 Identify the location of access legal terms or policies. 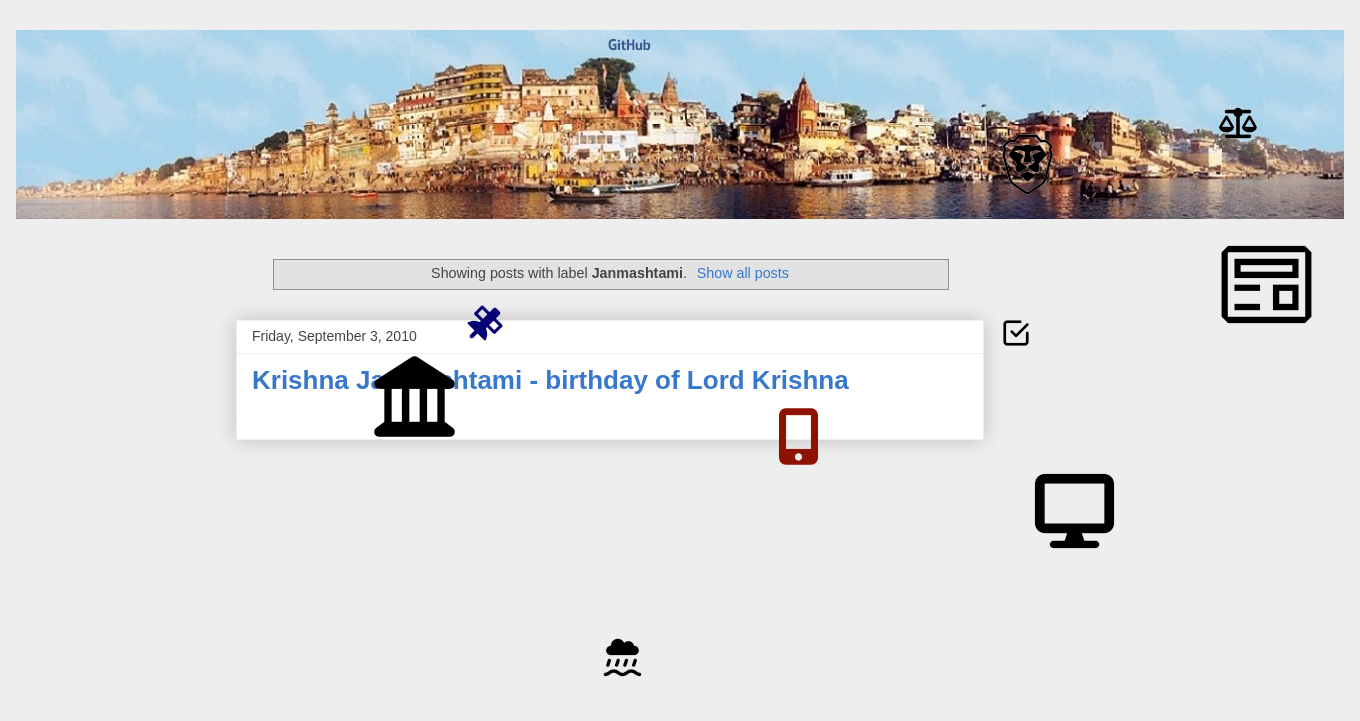
(1238, 123).